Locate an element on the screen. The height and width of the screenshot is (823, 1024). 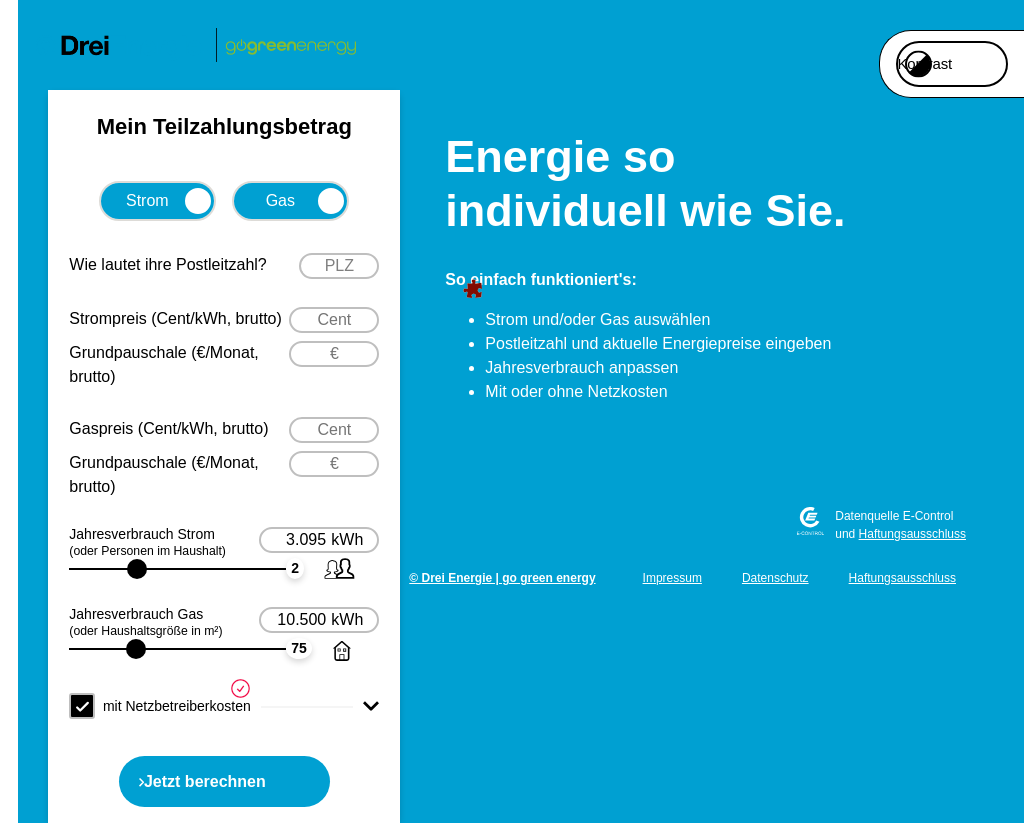
indicates a completed or successful action is located at coordinates (240, 688).